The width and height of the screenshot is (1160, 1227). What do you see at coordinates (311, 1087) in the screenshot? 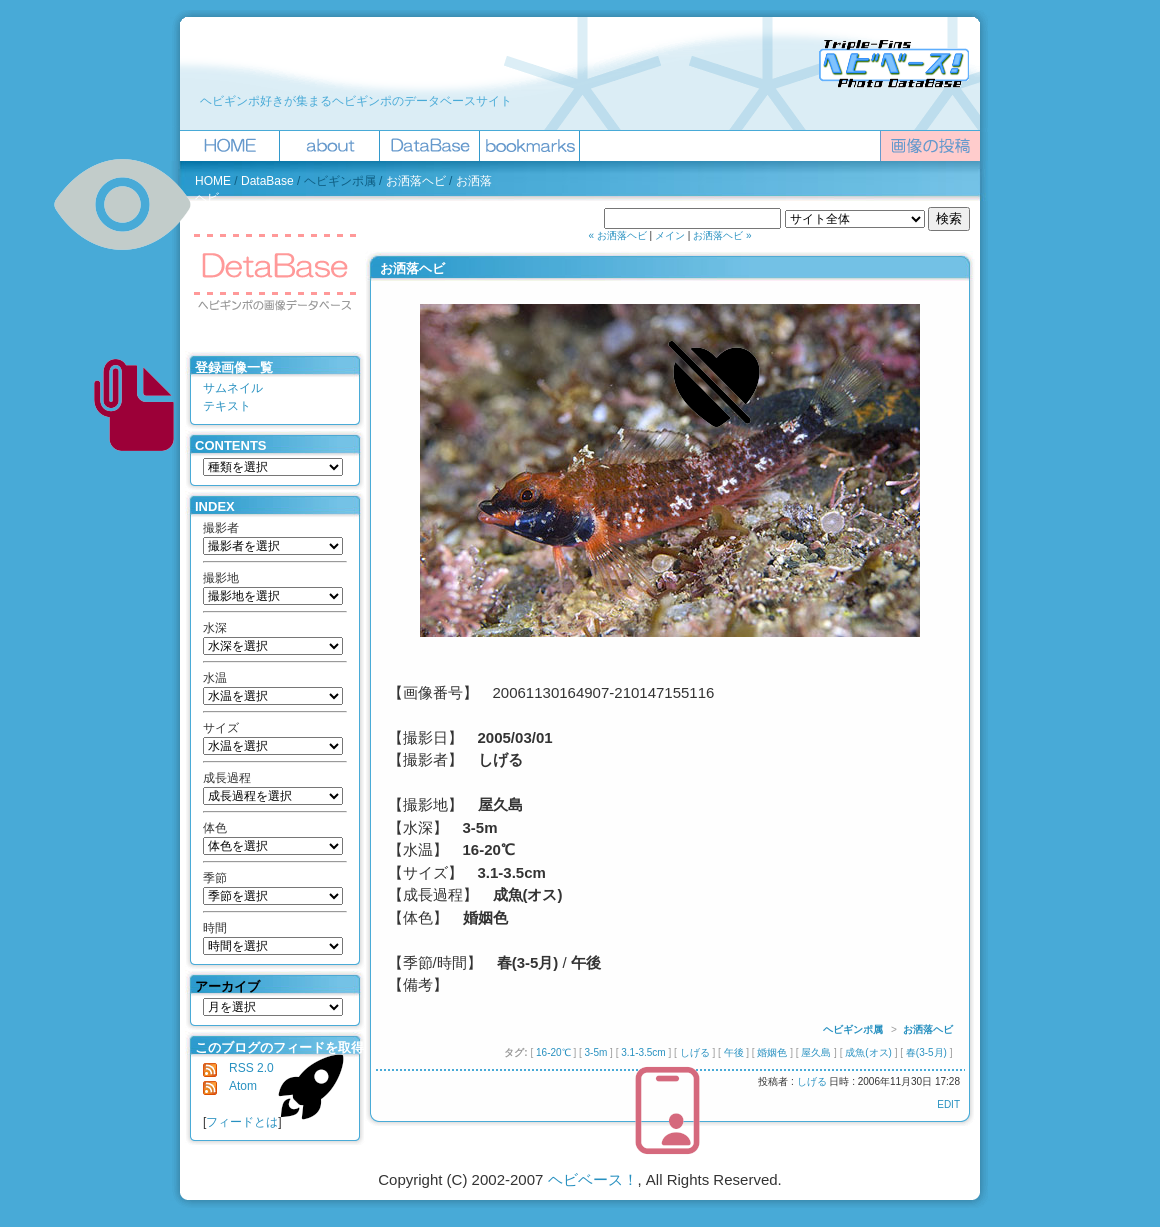
I see `launch or deploy an application` at bounding box center [311, 1087].